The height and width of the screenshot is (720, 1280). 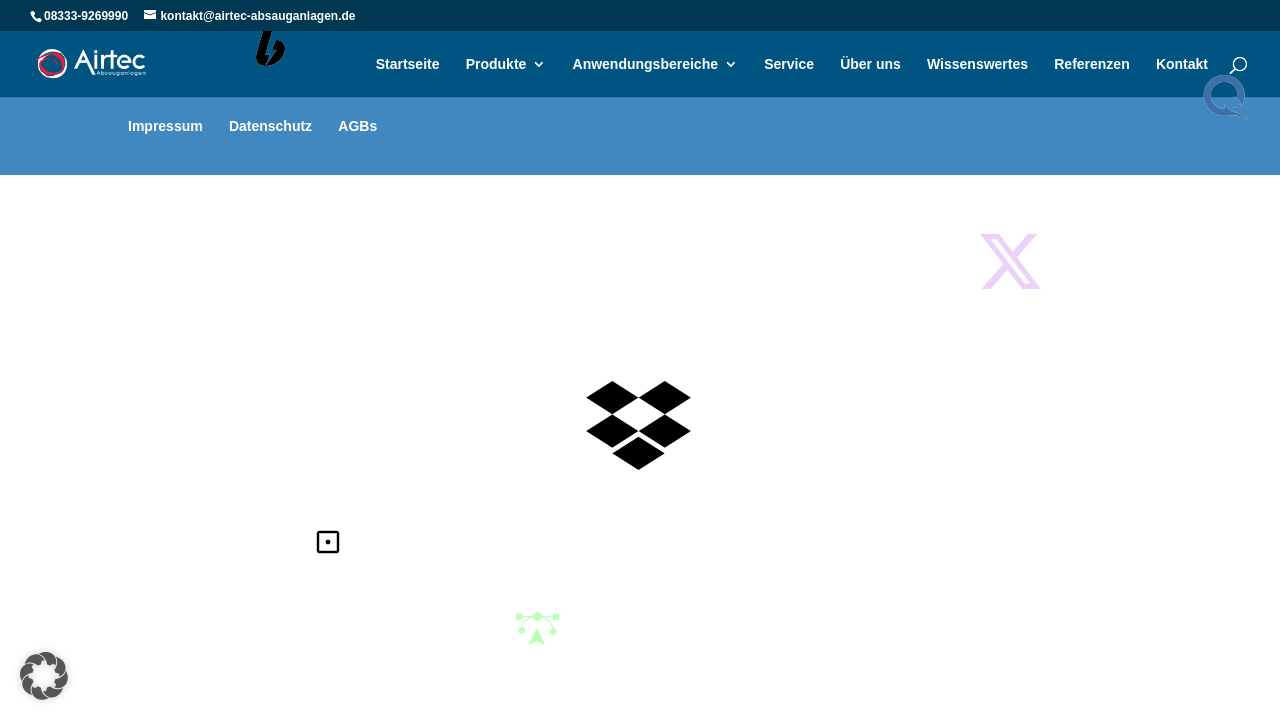 What do you see at coordinates (638, 425) in the screenshot?
I see `open Dropbox cloud storage` at bounding box center [638, 425].